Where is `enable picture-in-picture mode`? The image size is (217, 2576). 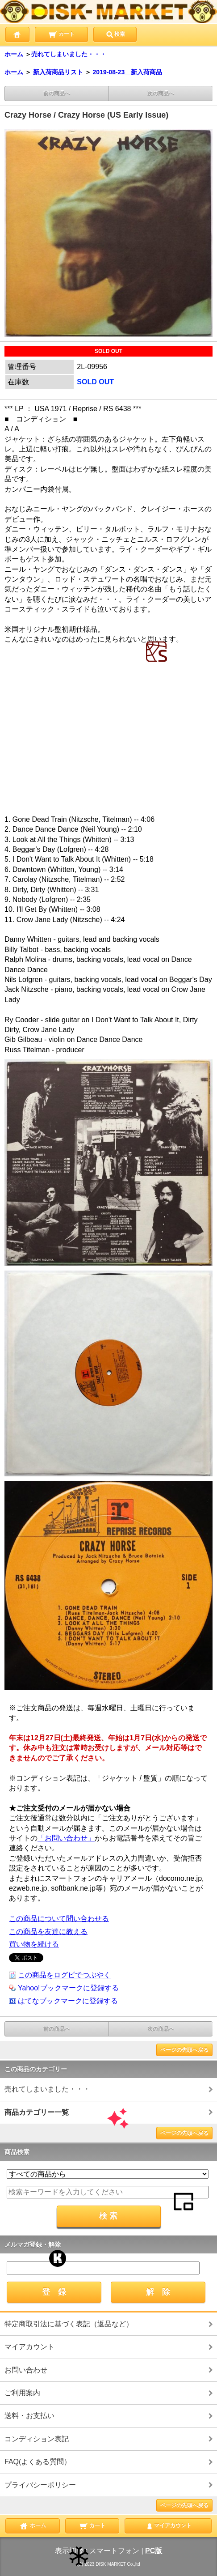 enable picture-in-picture mode is located at coordinates (184, 2202).